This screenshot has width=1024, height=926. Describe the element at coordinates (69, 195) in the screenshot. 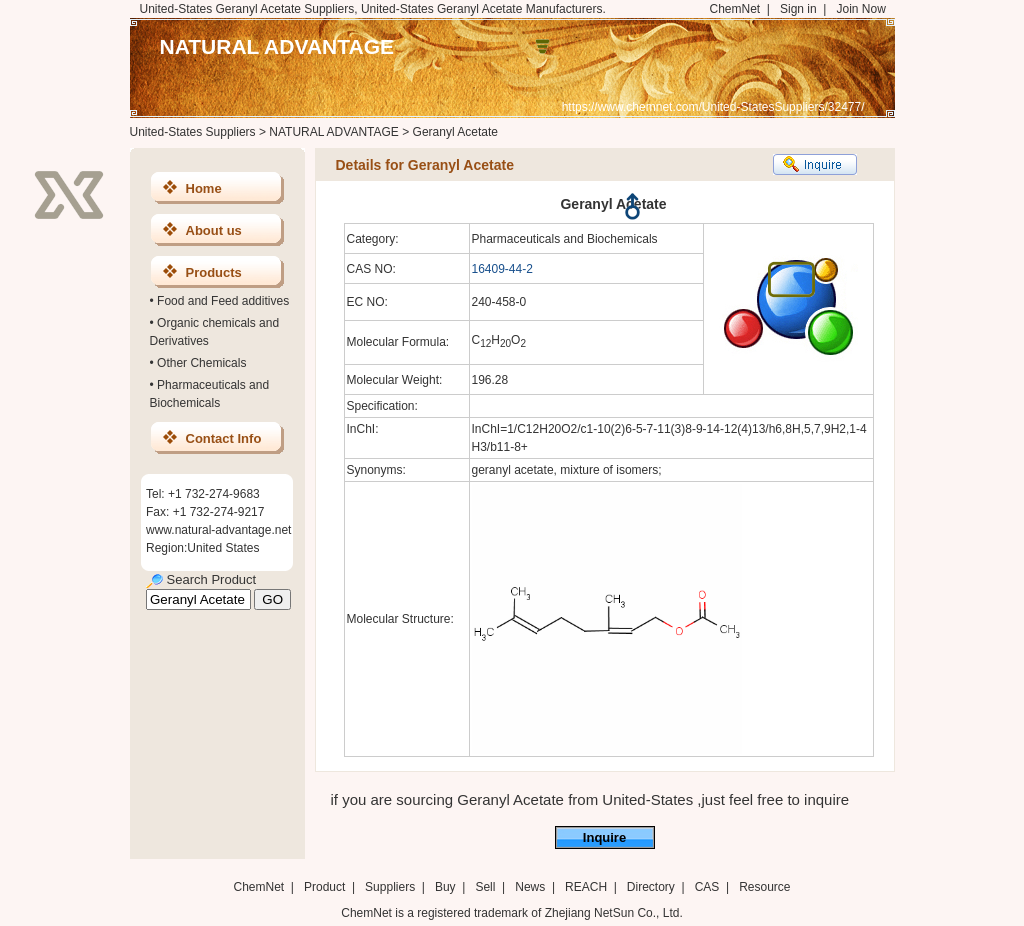

I see `xdeep brand logo` at that location.